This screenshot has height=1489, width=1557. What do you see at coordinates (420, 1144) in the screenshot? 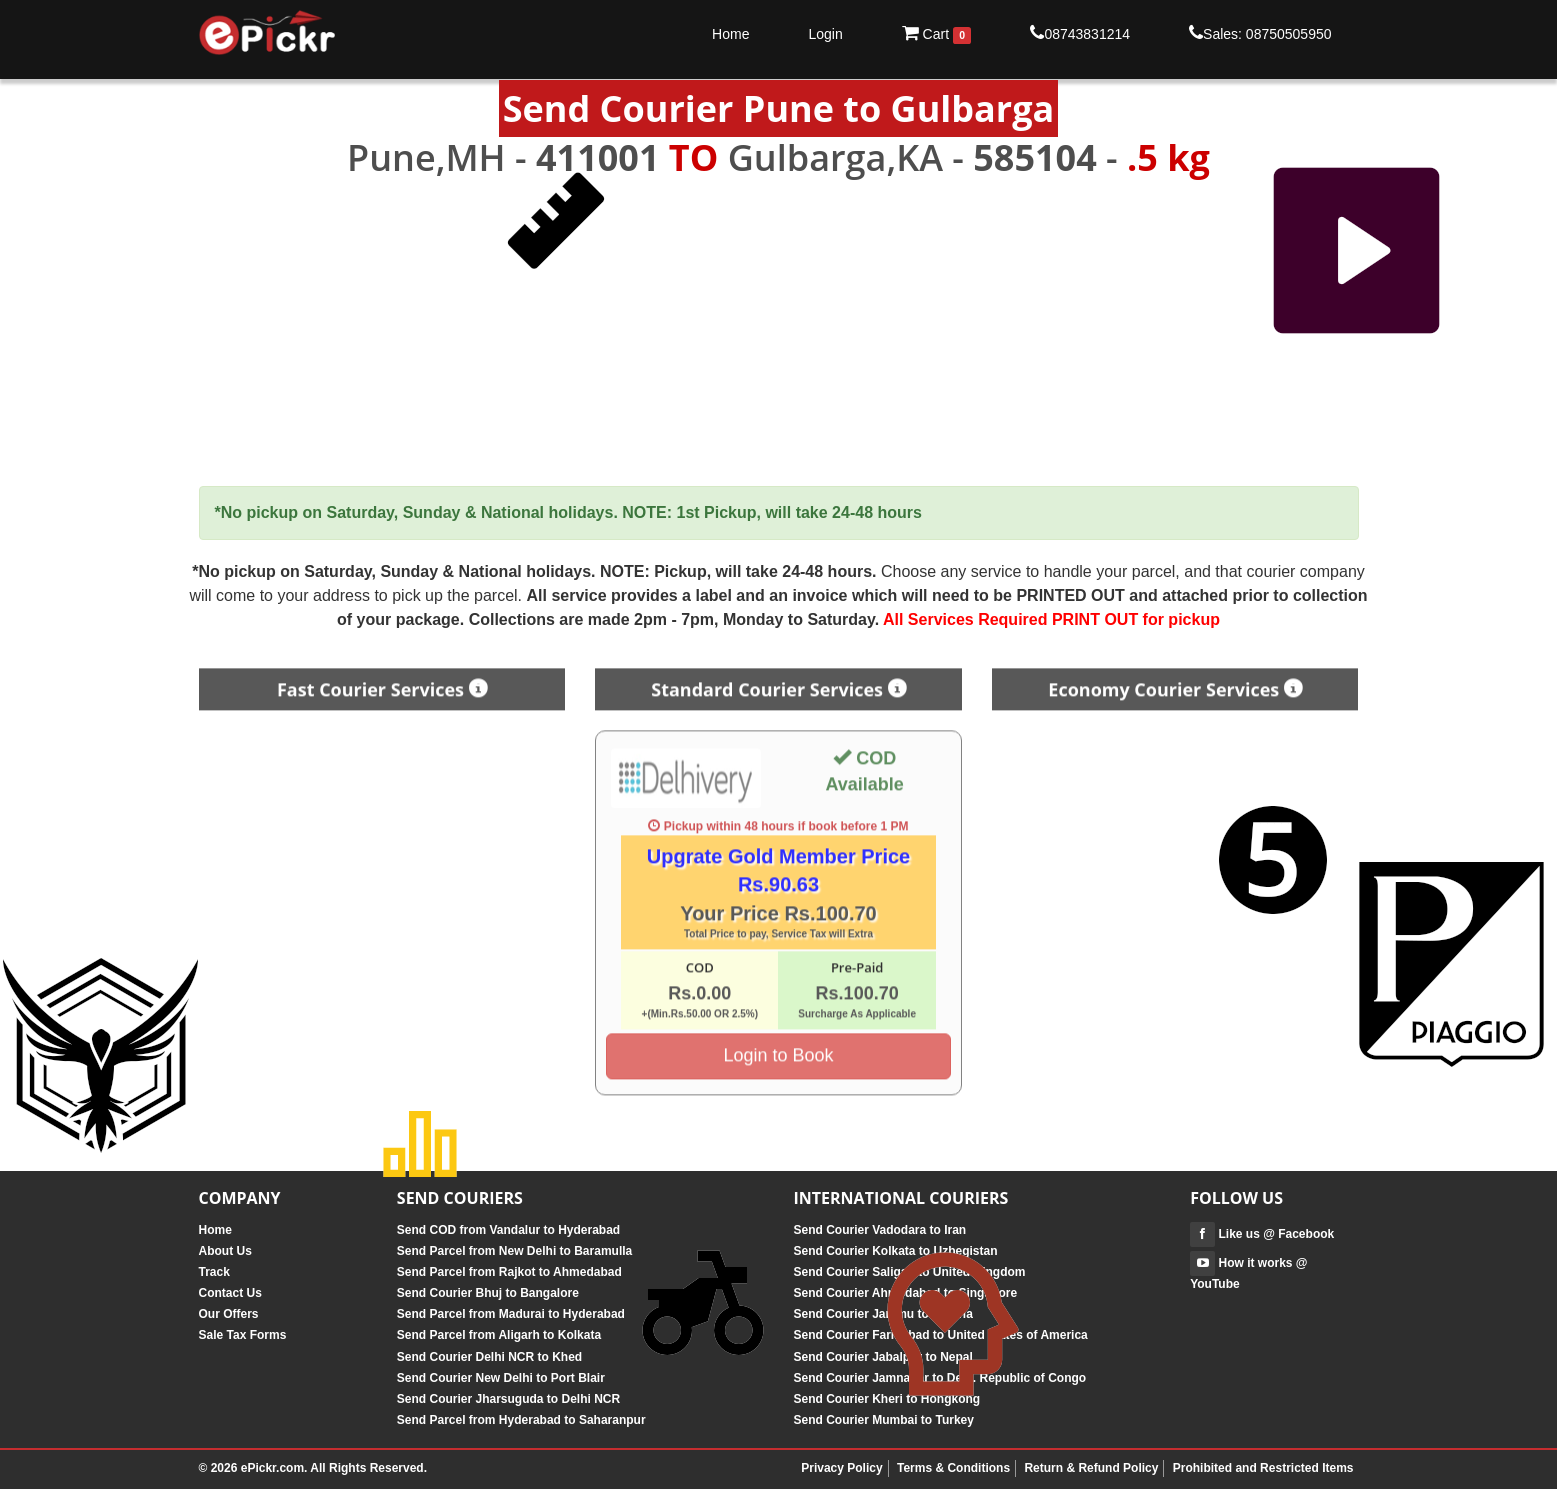
I see `view analytics or statistics` at bounding box center [420, 1144].